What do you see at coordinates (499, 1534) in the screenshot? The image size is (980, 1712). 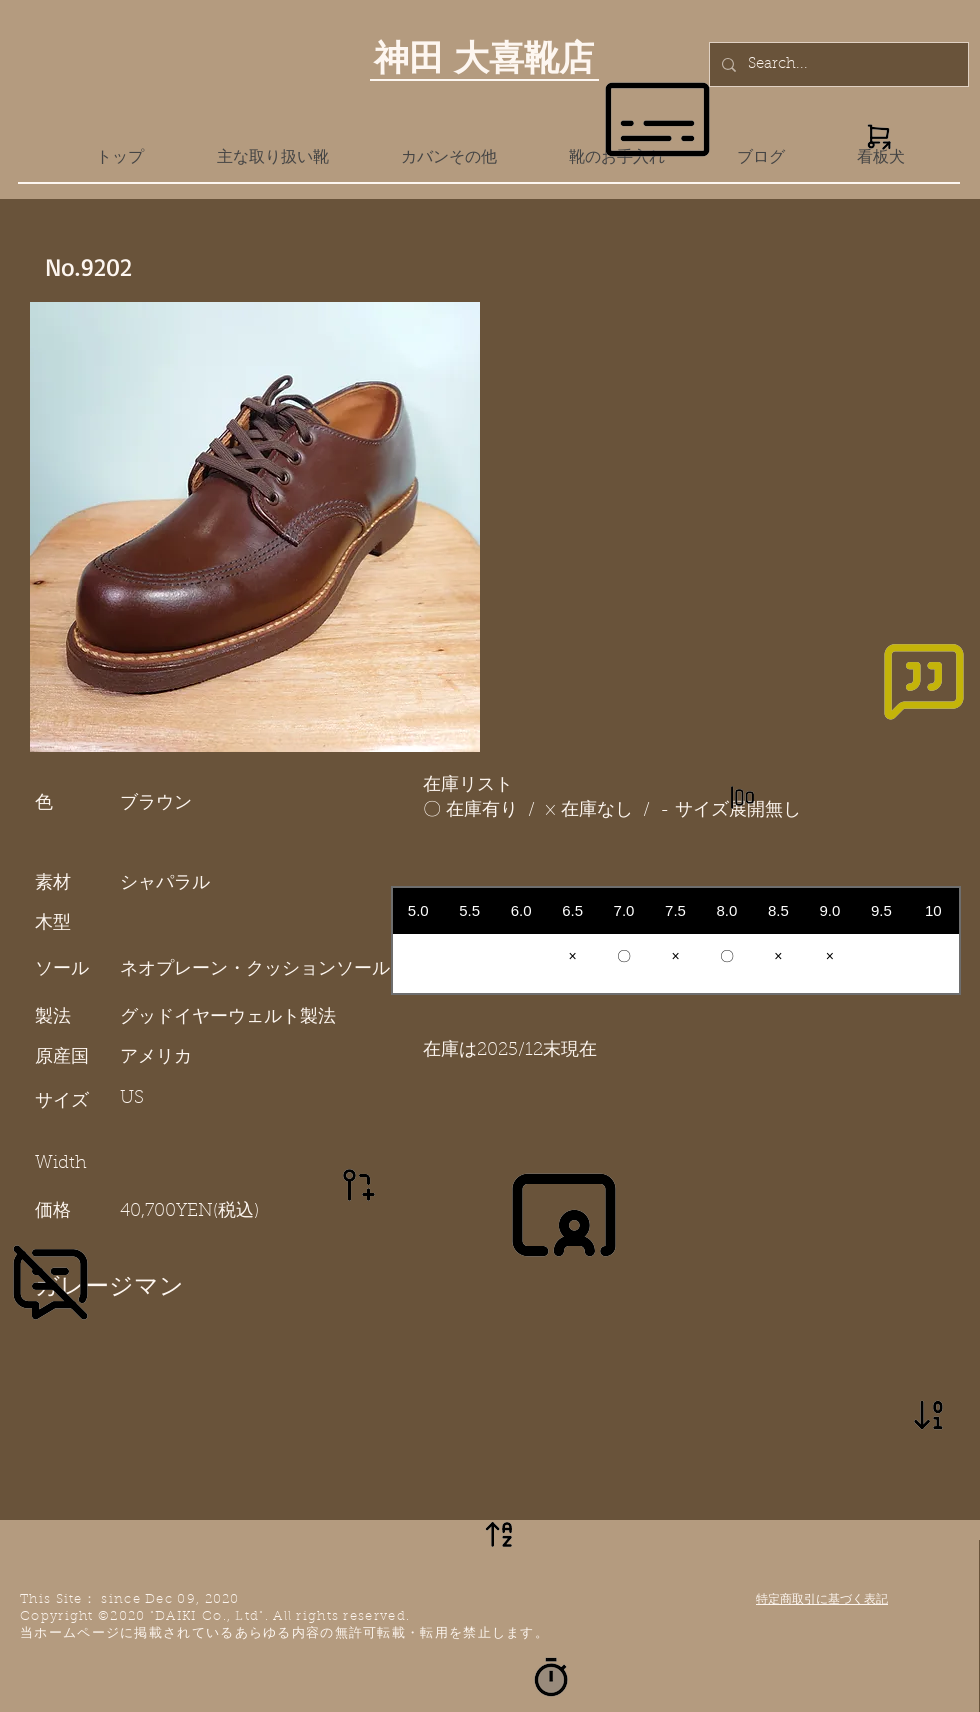 I see `sort alphabetically from A to Z` at bounding box center [499, 1534].